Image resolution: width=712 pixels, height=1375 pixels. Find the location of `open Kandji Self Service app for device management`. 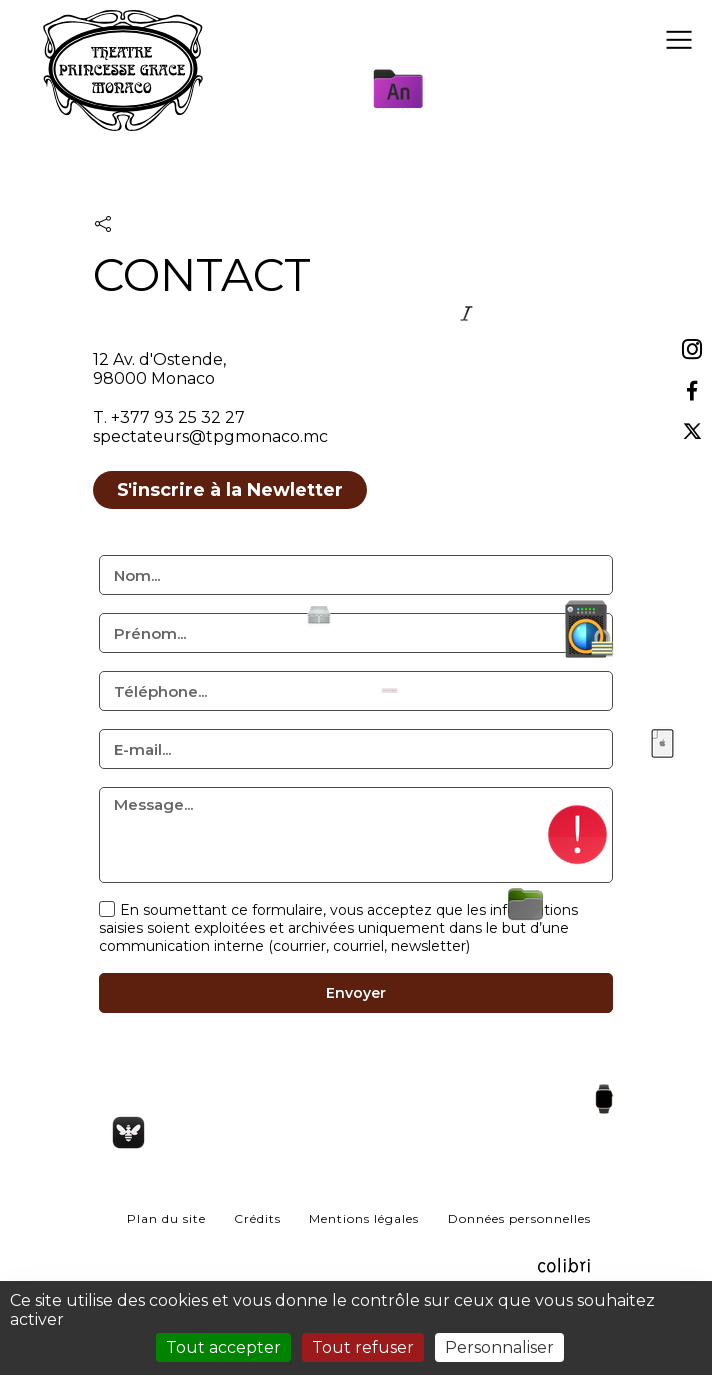

open Kandji Self Service app for device management is located at coordinates (128, 1132).